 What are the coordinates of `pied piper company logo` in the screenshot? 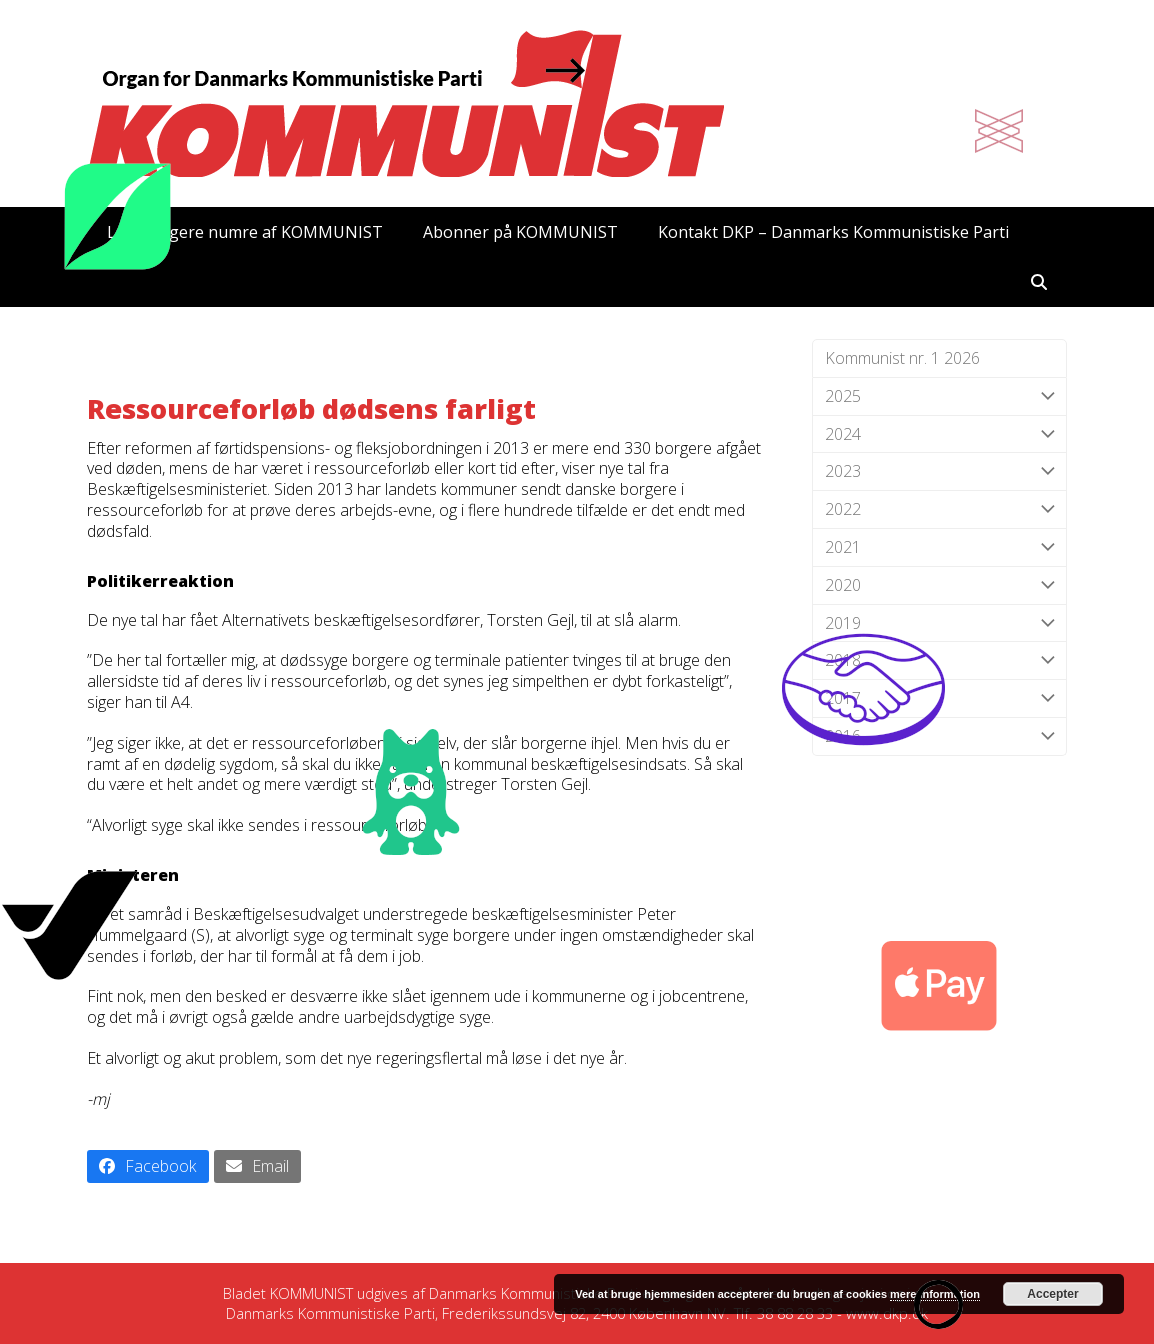 It's located at (117, 216).